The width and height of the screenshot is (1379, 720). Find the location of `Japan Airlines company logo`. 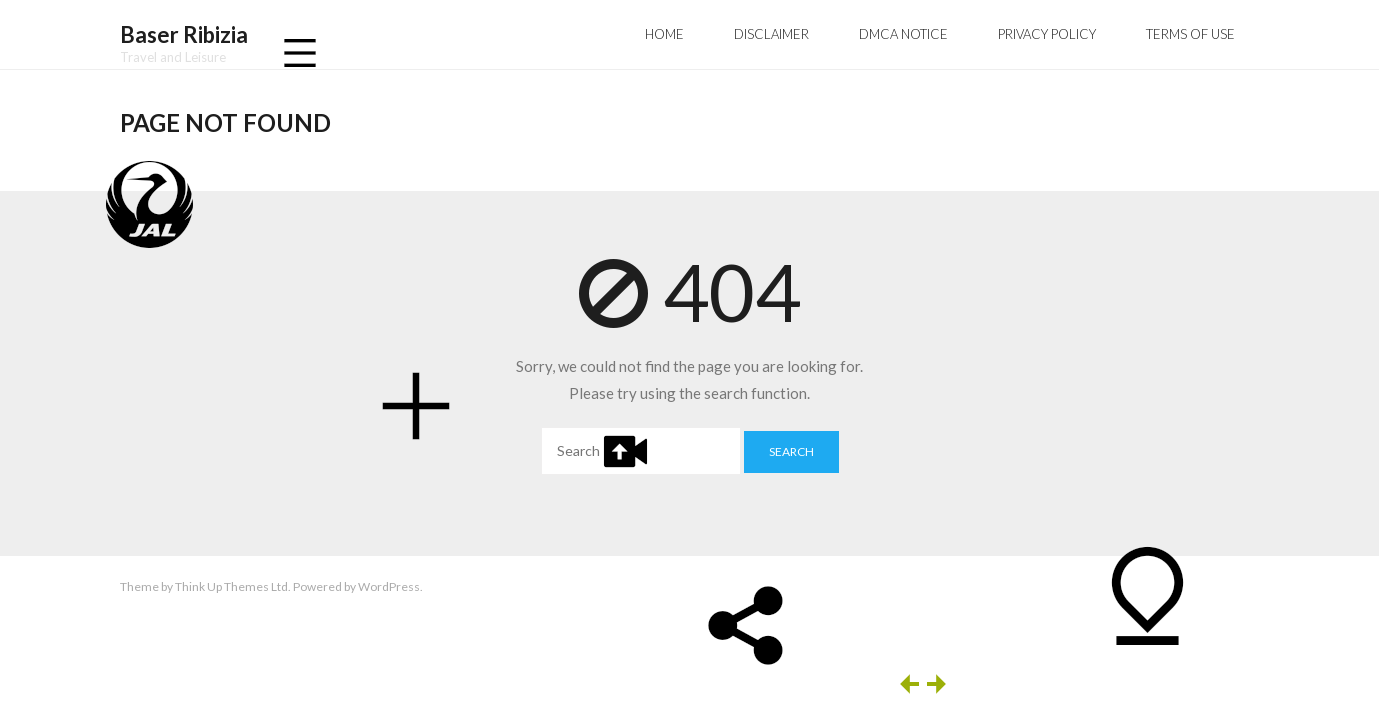

Japan Airlines company logo is located at coordinates (149, 204).